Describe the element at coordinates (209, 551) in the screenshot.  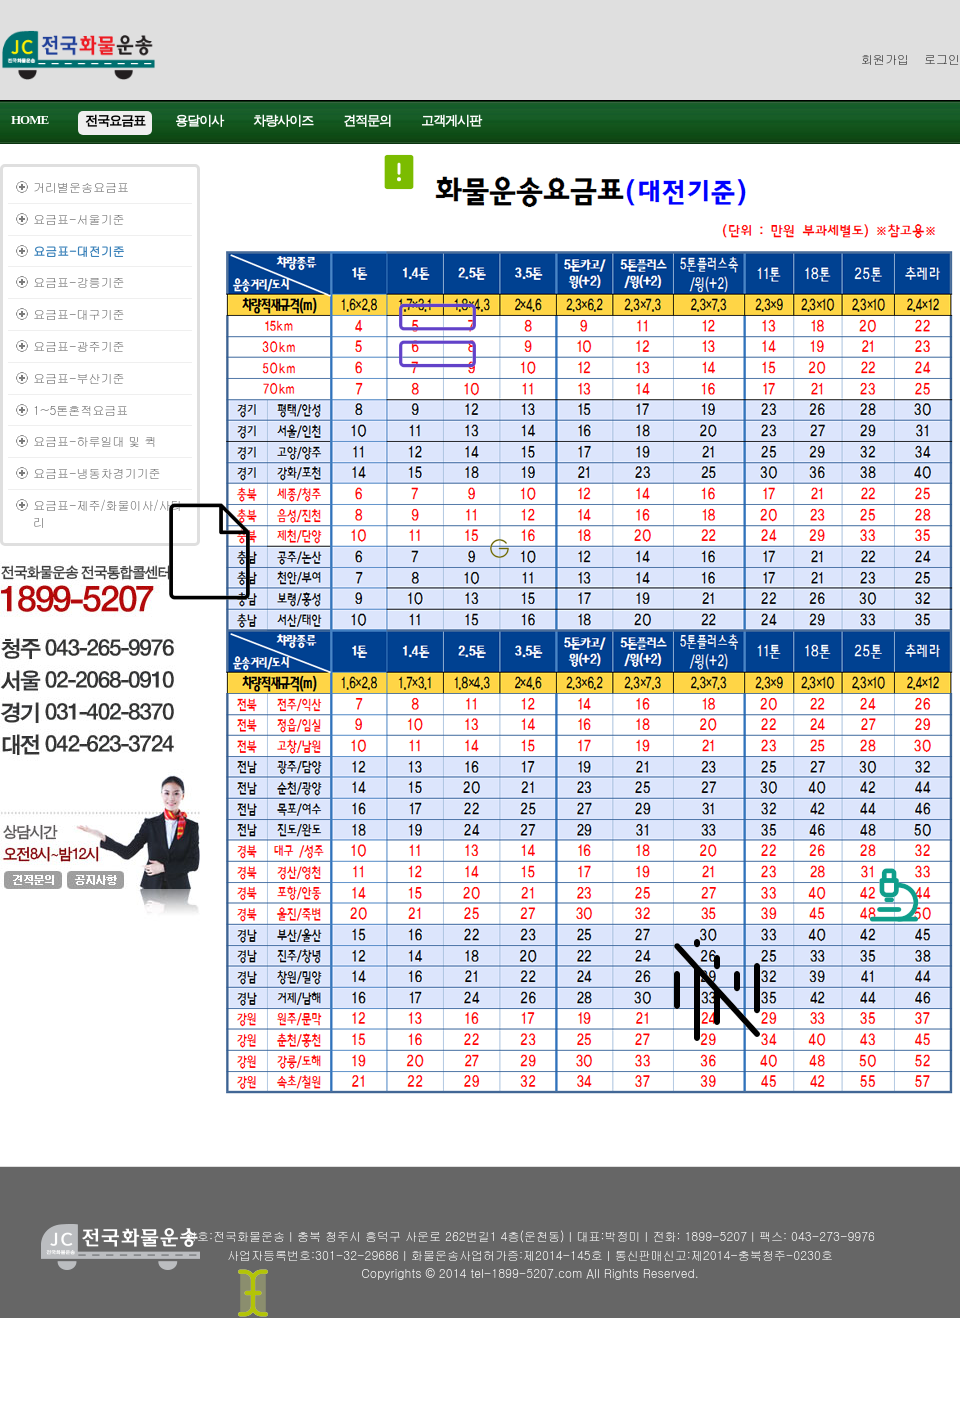
I see `view or open a file` at that location.